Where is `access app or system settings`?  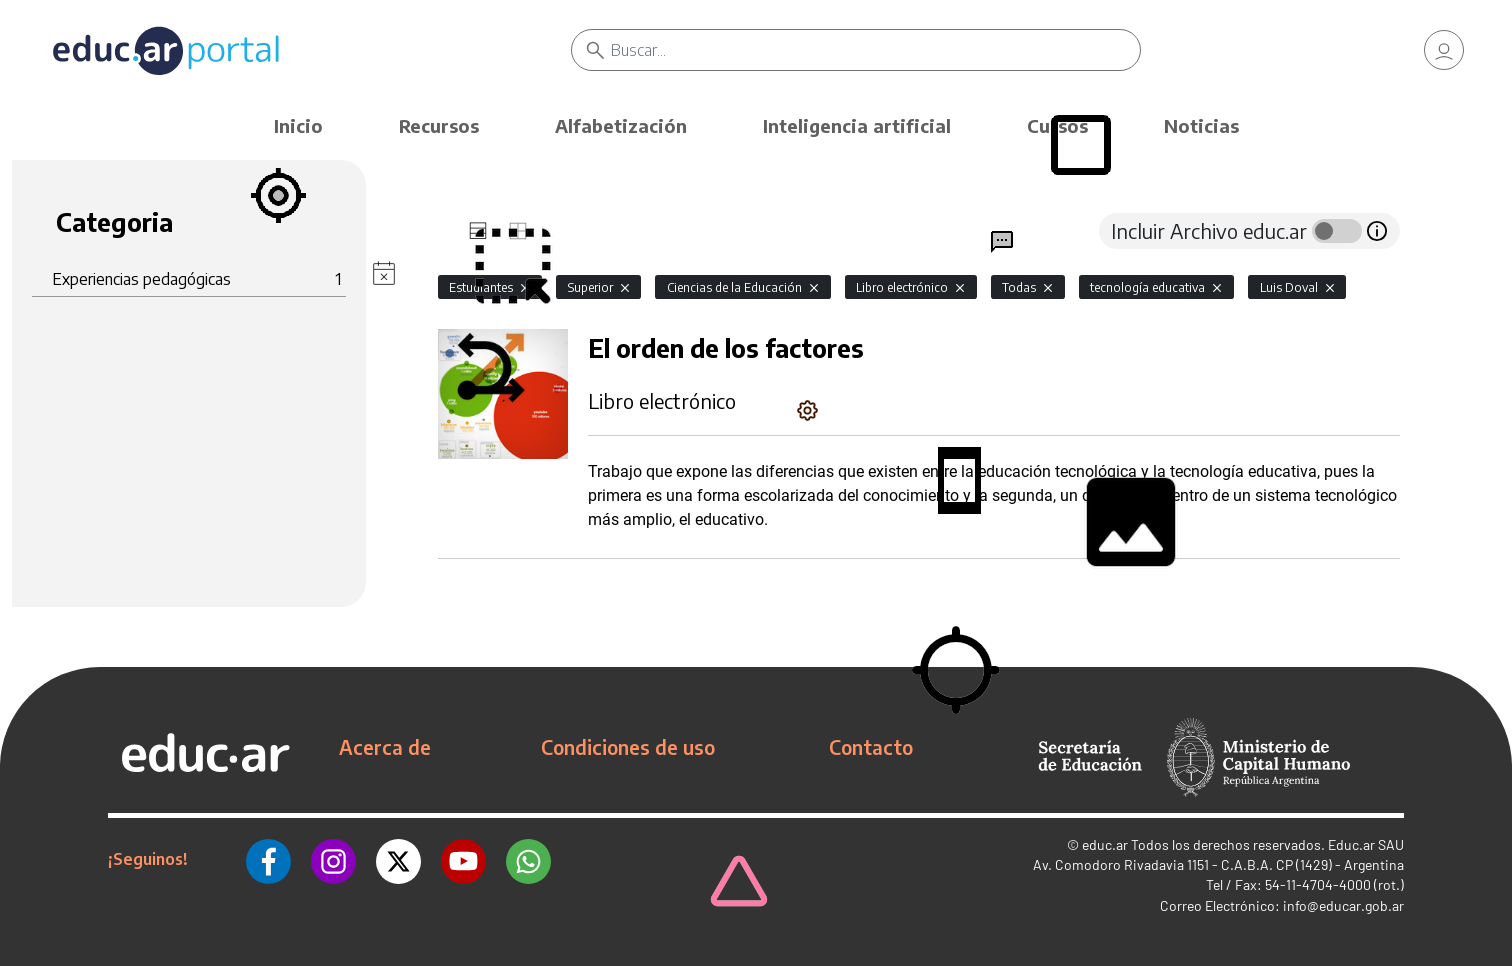
access app or system settings is located at coordinates (807, 410).